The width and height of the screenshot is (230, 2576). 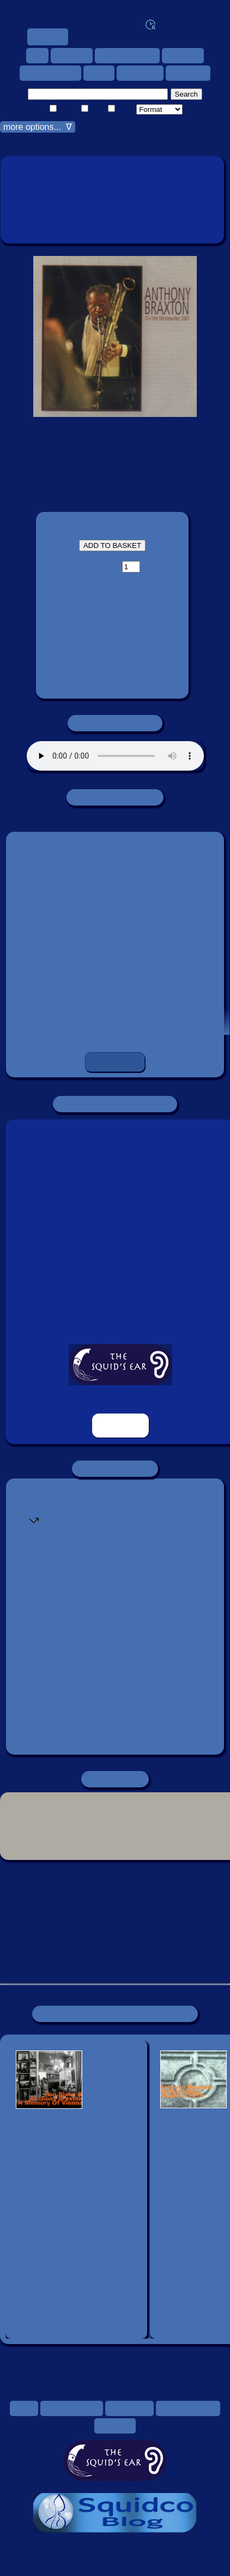 I want to click on reply to a message or forward content, so click(x=34, y=1520).